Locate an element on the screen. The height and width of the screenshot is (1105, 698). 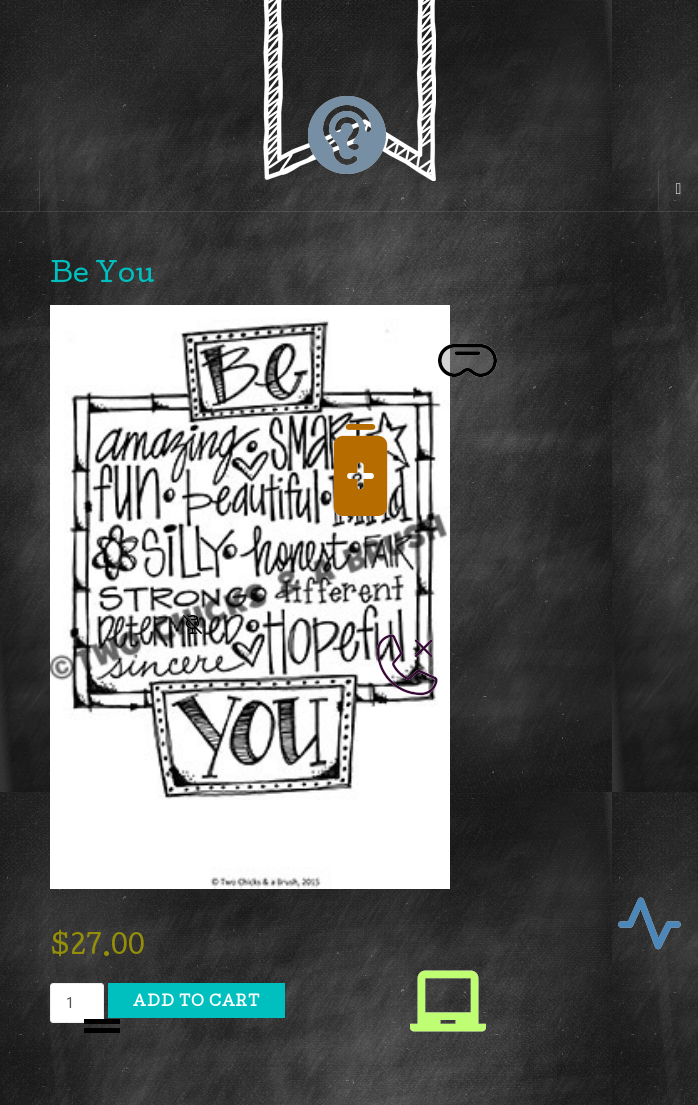
drag to reorder items in a list is located at coordinates (102, 1026).